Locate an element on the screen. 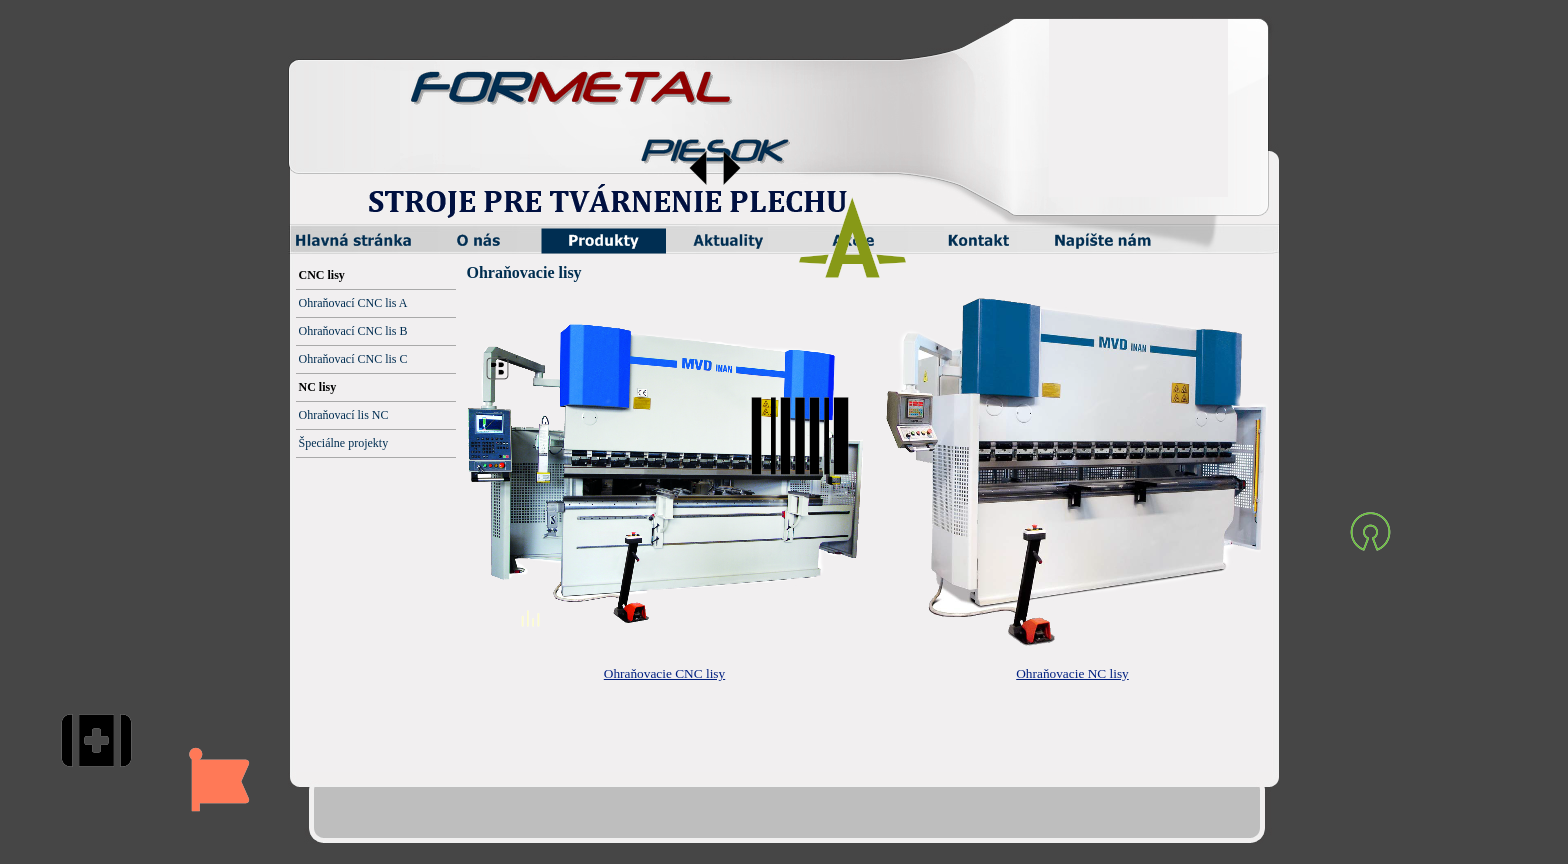 The width and height of the screenshot is (1568, 864). expand content horizontally is located at coordinates (715, 168).